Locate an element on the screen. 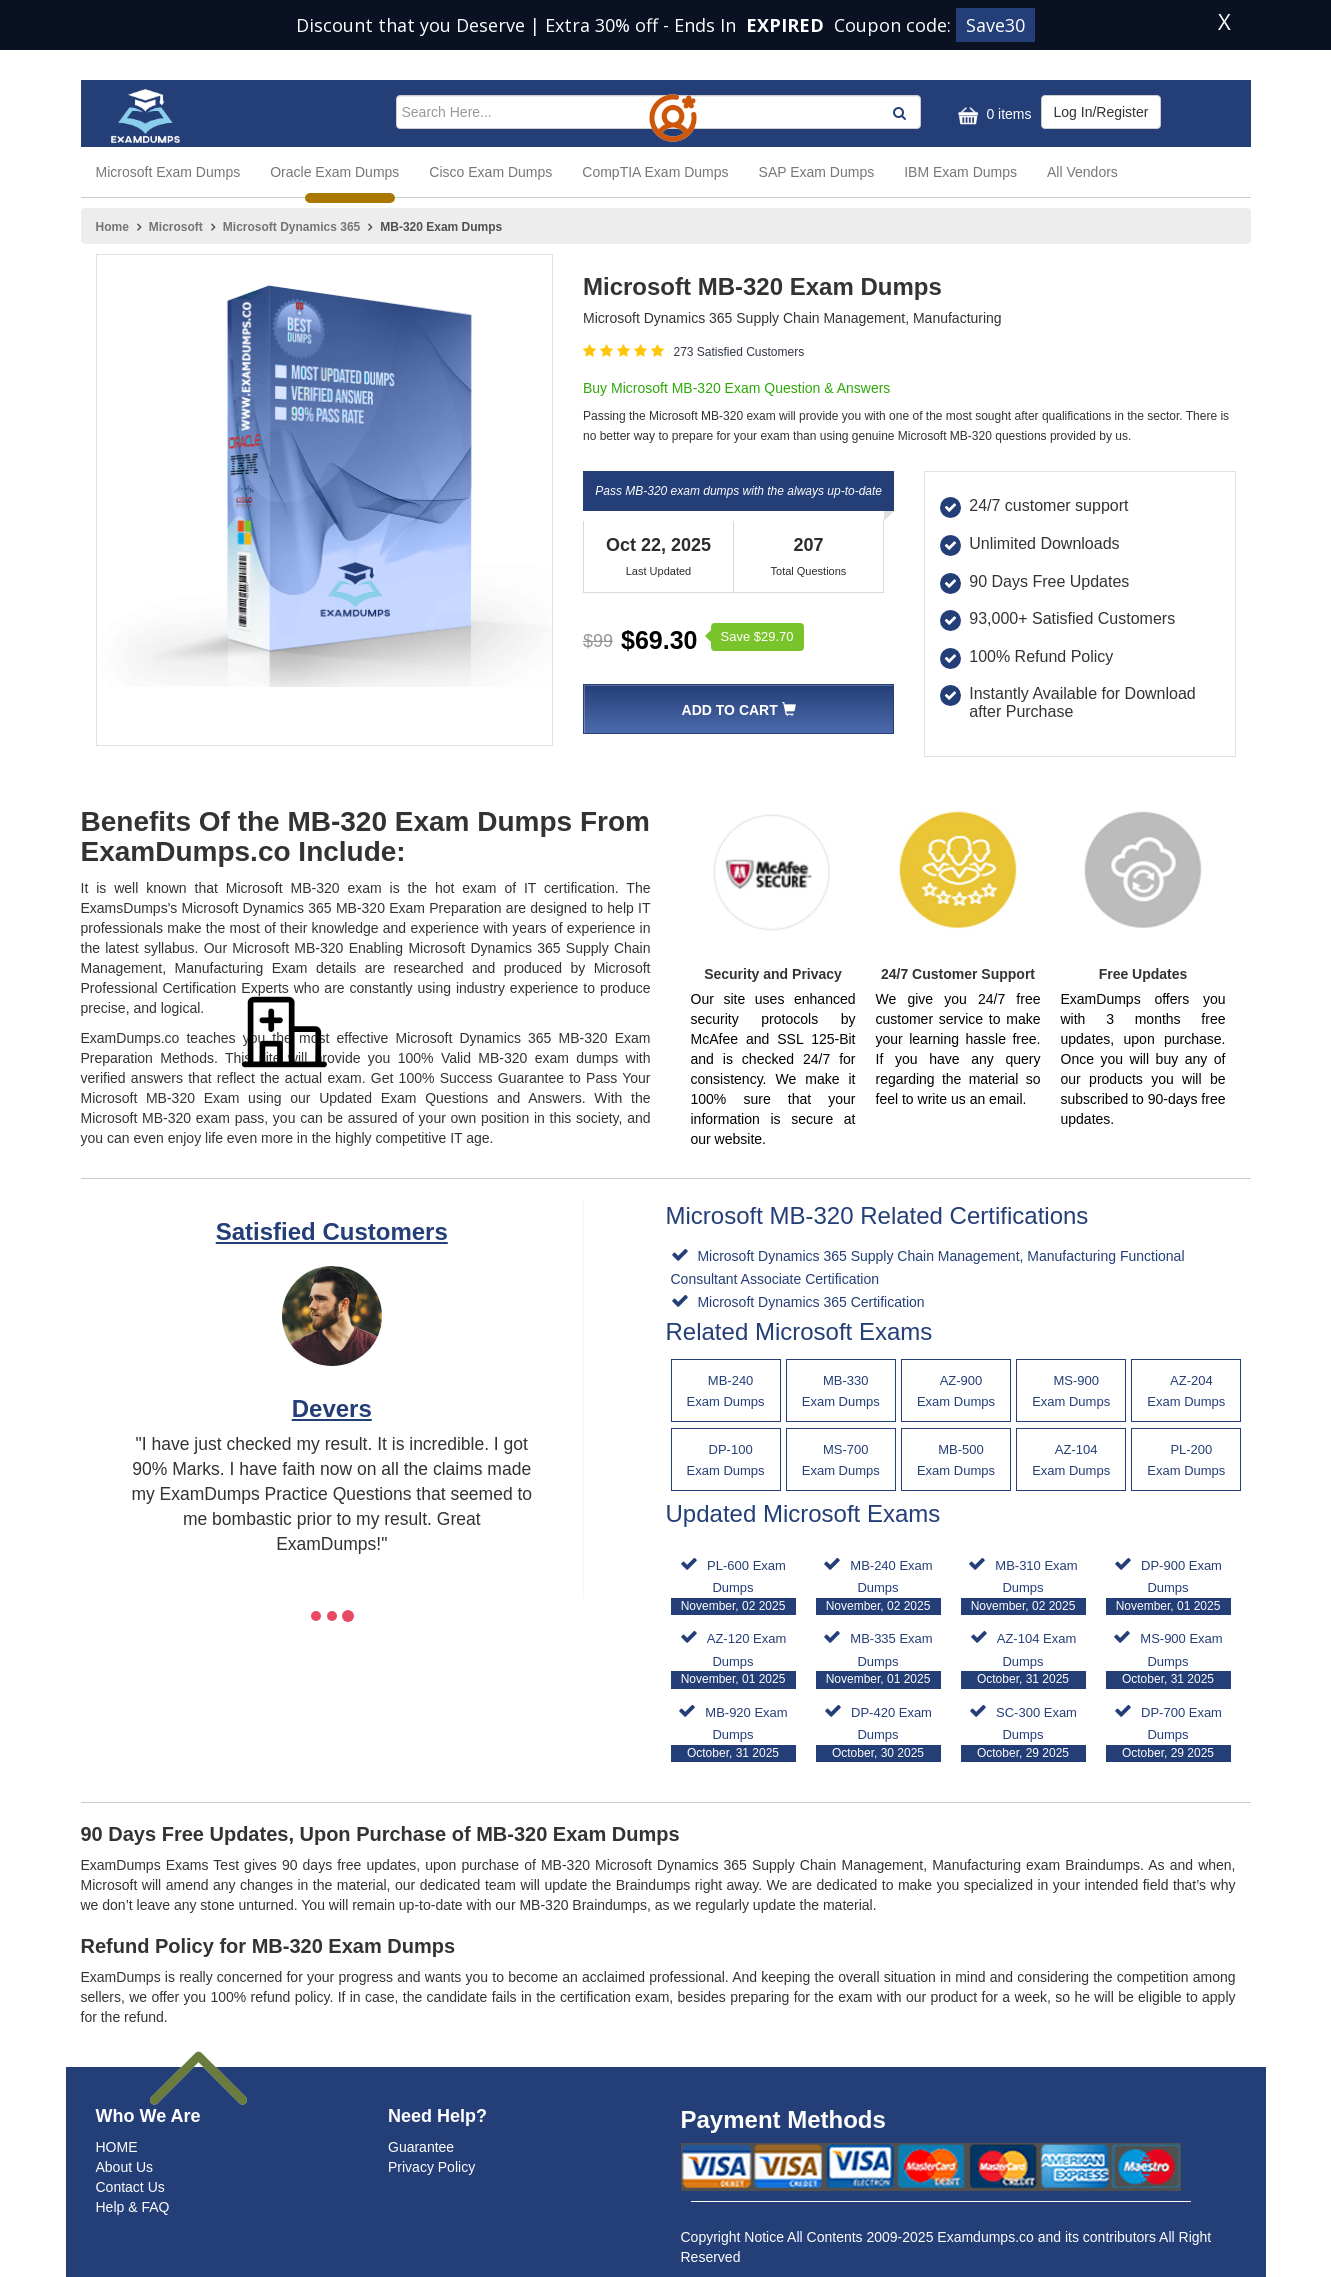 Image resolution: width=1331 pixels, height=2277 pixels. collapse an expanded section is located at coordinates (198, 2082).